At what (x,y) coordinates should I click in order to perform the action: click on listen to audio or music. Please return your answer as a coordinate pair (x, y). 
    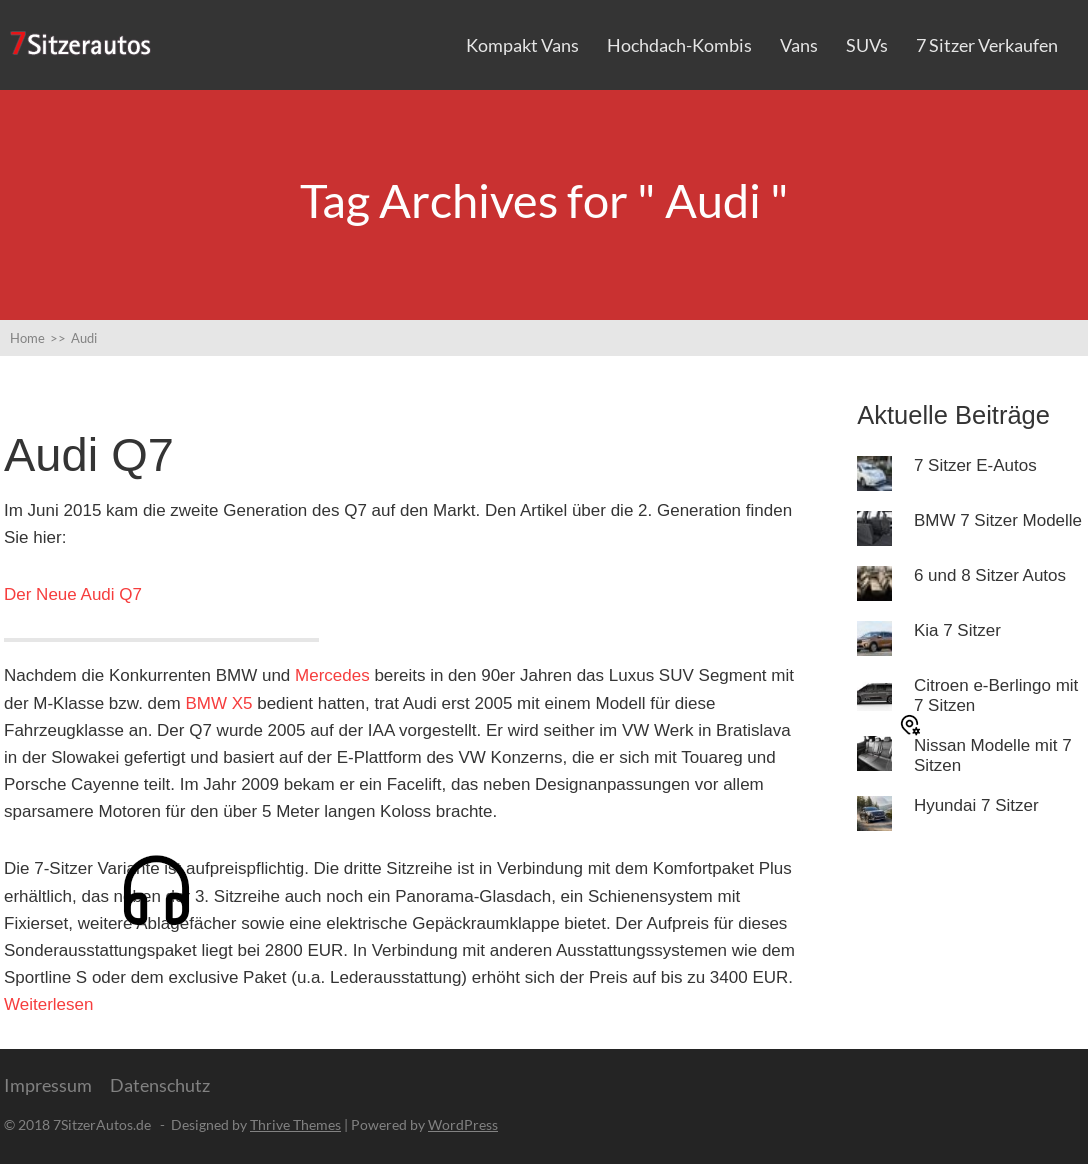
    Looking at the image, I should click on (156, 892).